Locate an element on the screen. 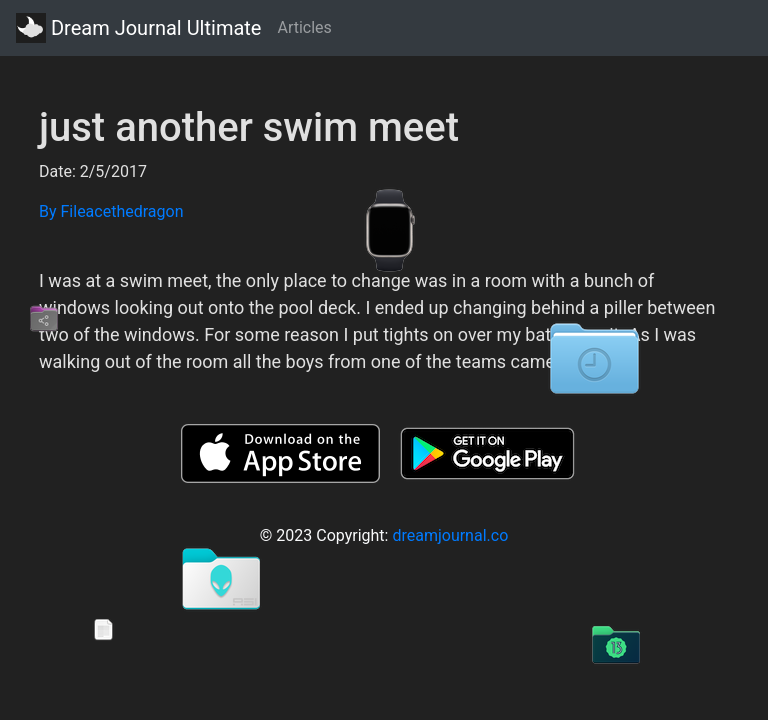 This screenshot has width=768, height=720. folder containing android 13 related files is located at coordinates (616, 646).